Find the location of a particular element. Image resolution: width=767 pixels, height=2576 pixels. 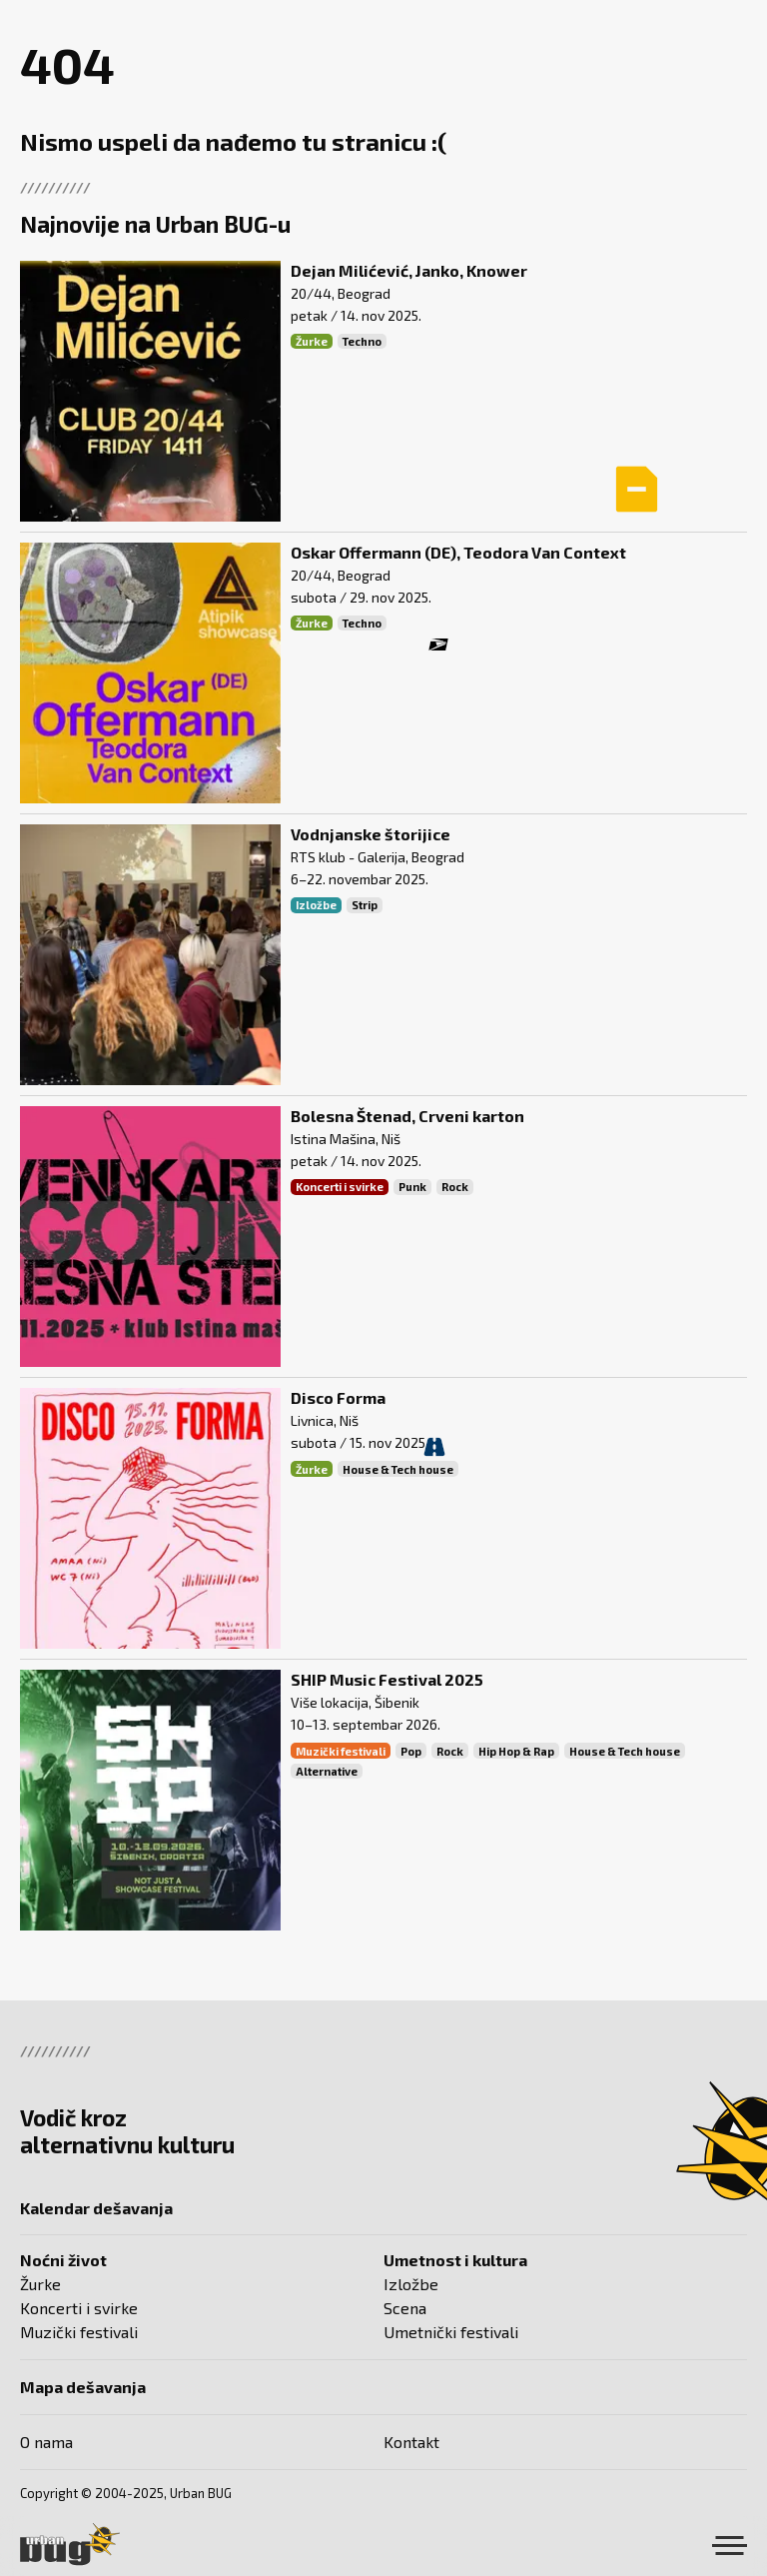

access navigation or directions is located at coordinates (434, 1447).